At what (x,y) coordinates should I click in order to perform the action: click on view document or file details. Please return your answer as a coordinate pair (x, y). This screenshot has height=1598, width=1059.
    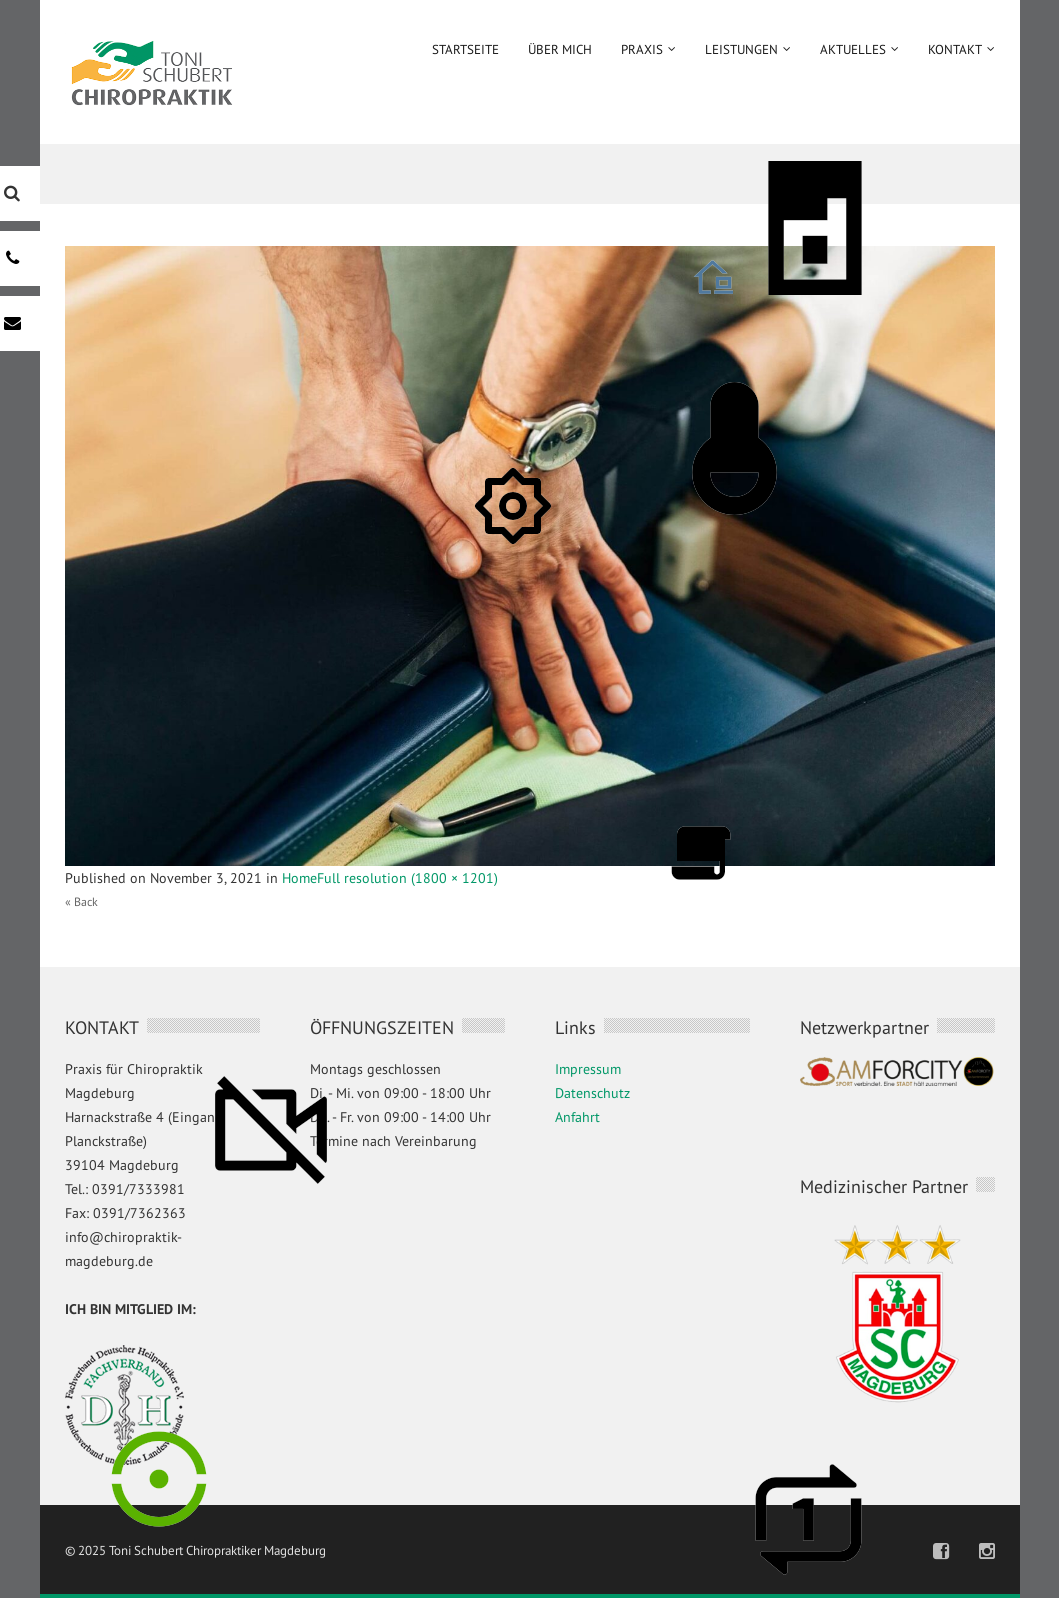
    Looking at the image, I should click on (701, 853).